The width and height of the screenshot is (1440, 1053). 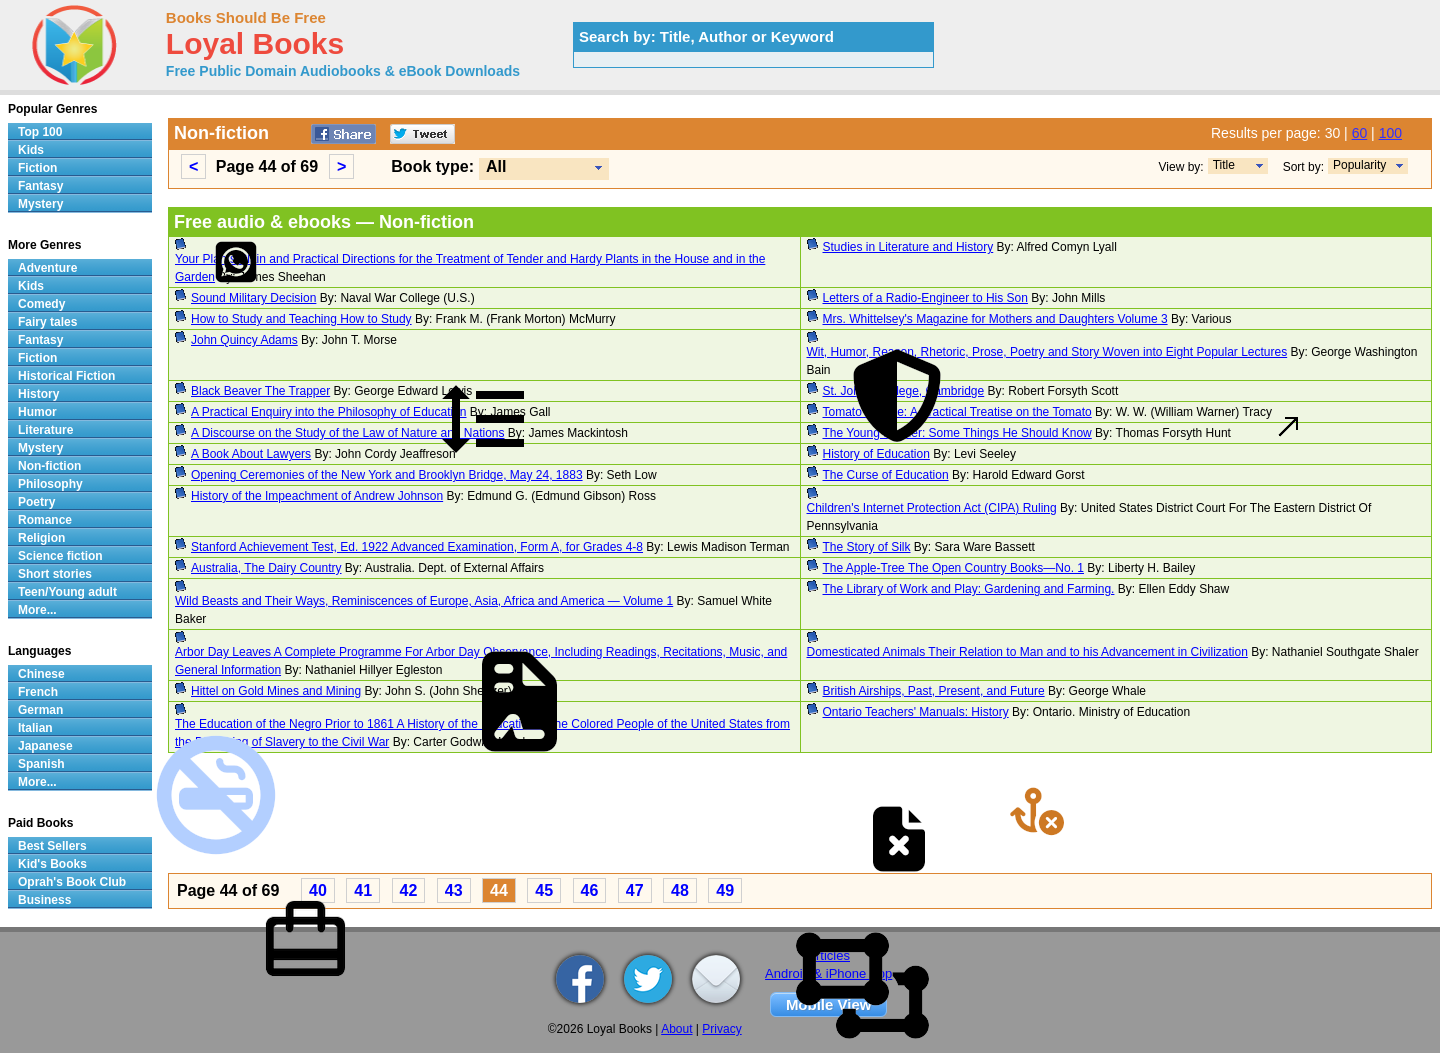 I want to click on view or sign a contract document, so click(x=519, y=701).